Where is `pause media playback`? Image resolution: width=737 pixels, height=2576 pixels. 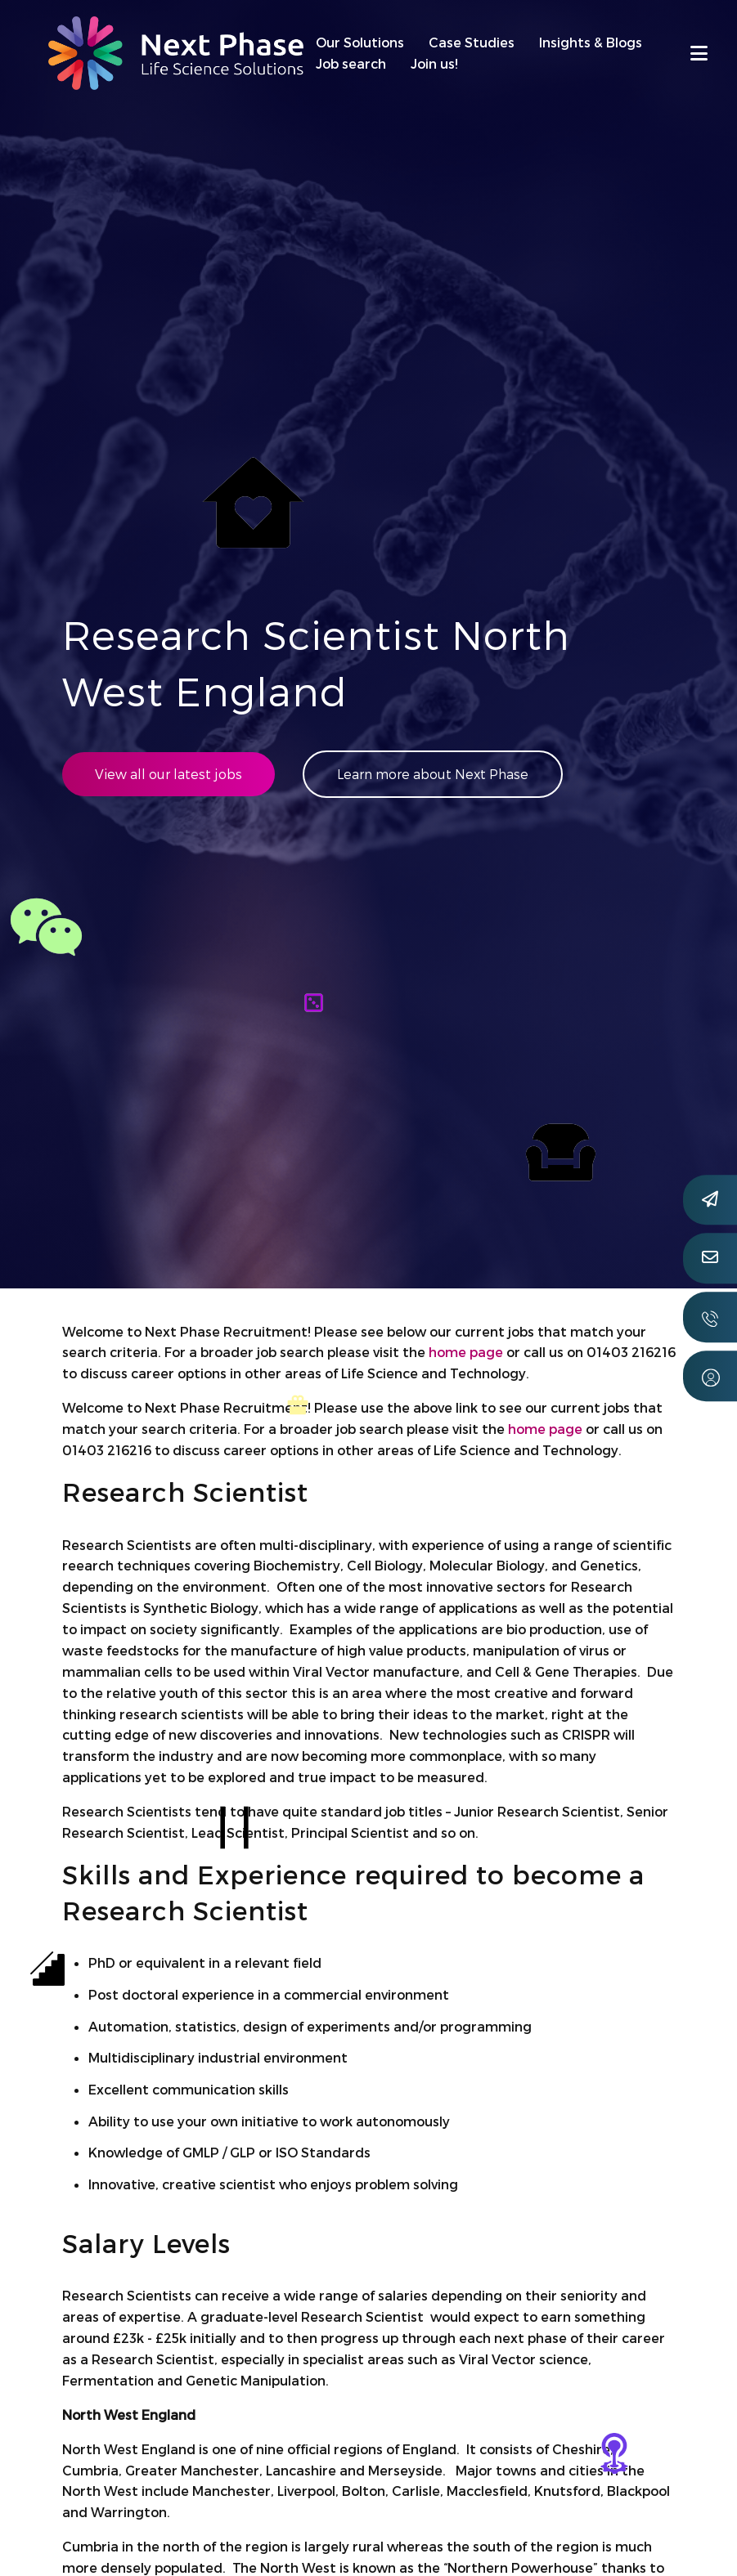
pause media playback is located at coordinates (234, 1827).